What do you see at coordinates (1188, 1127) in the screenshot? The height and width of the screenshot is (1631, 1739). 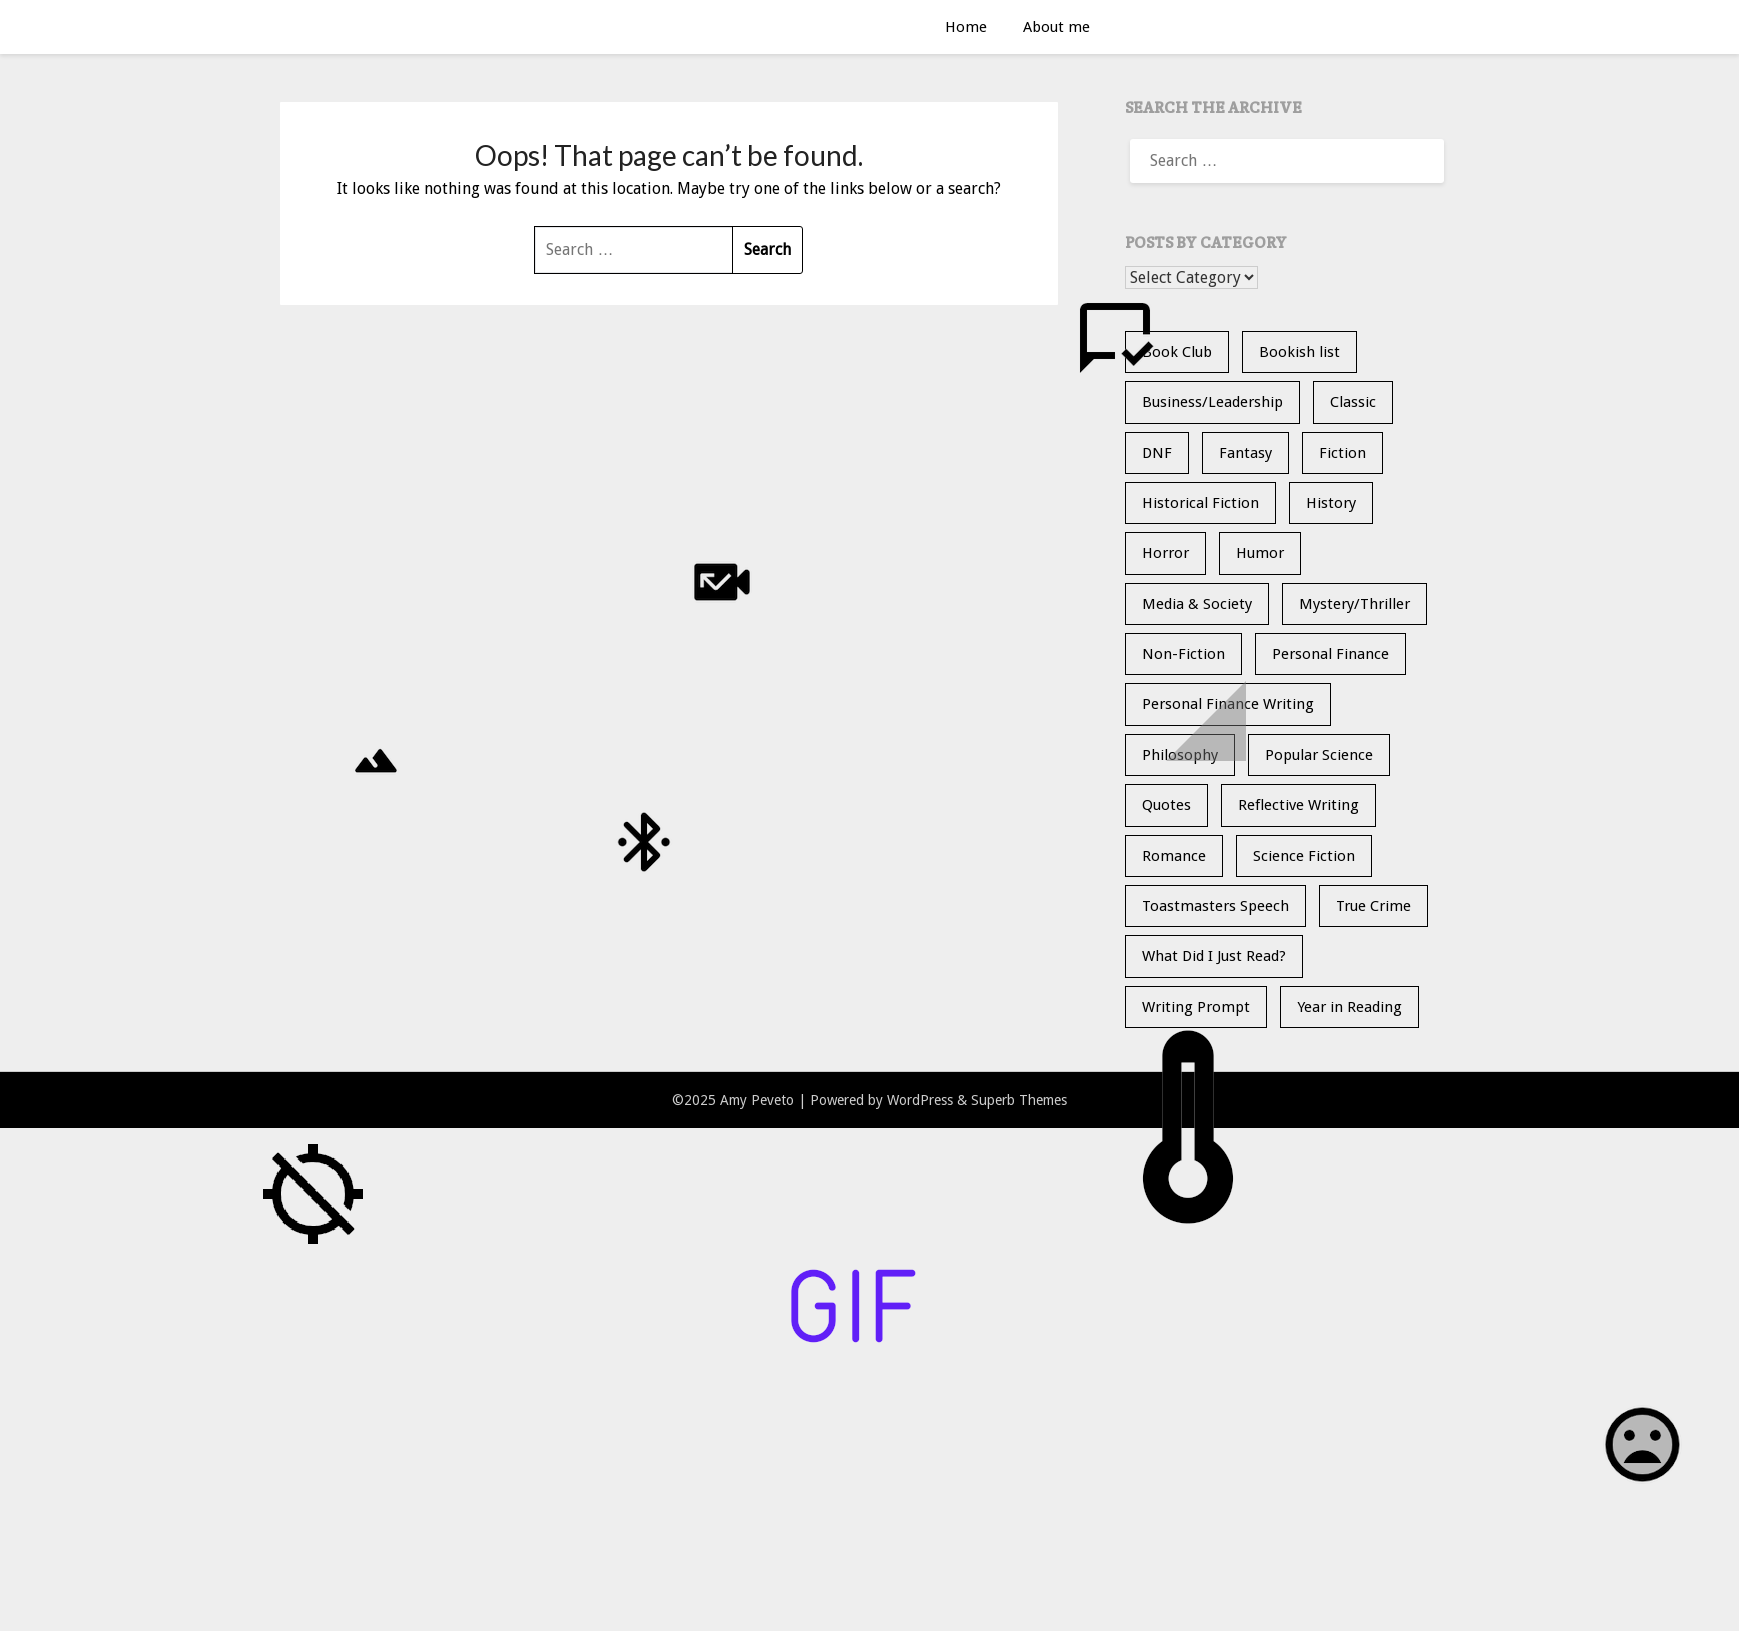 I see `view current temperature` at bounding box center [1188, 1127].